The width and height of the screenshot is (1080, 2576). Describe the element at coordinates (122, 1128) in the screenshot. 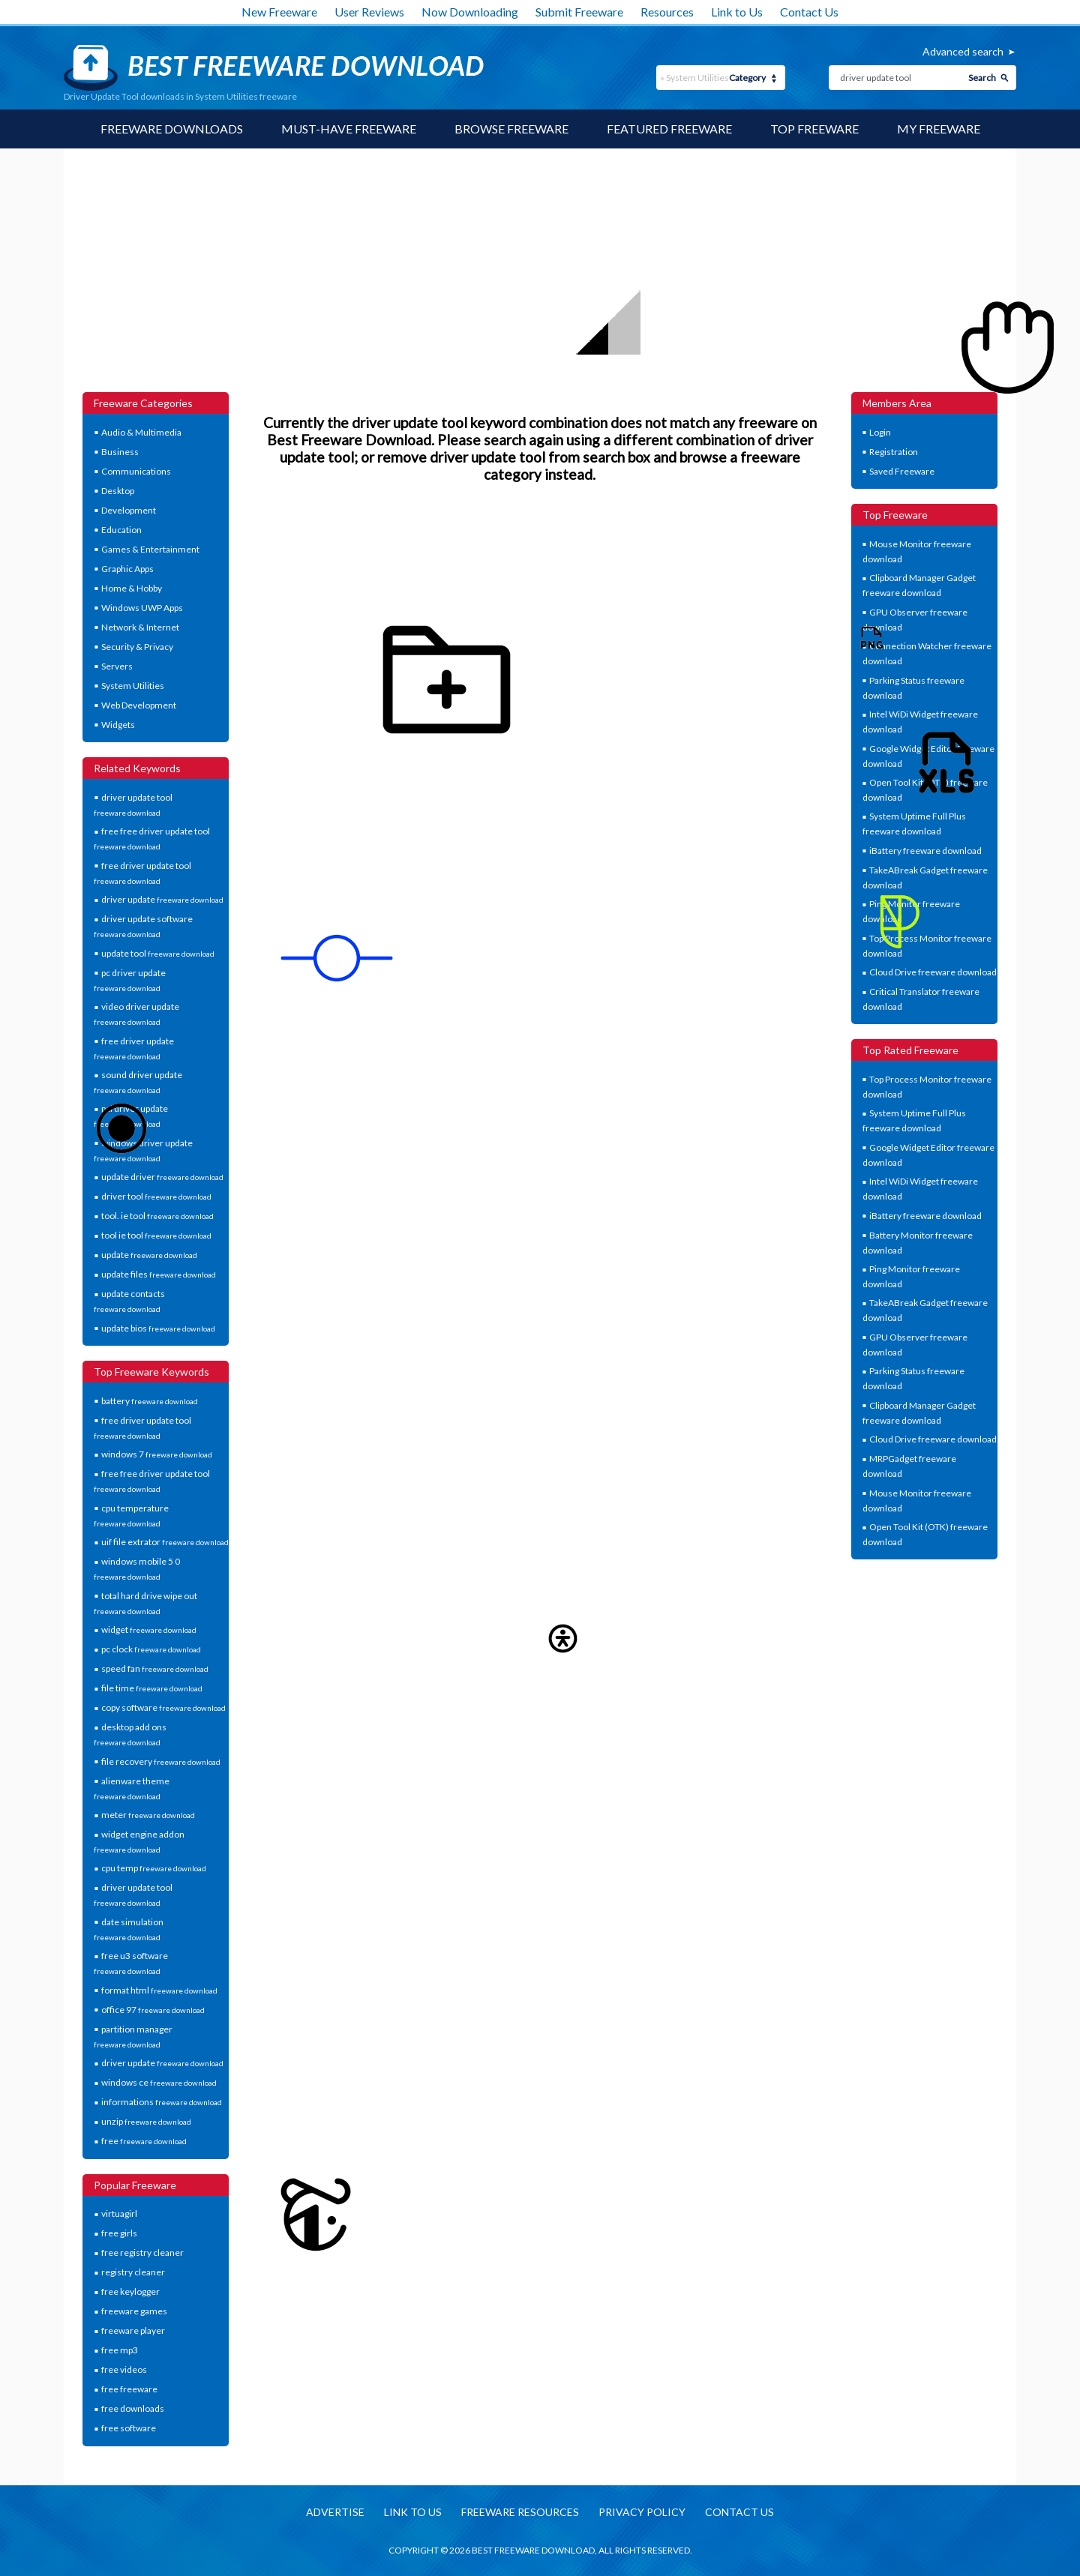

I see `a selected radio button option` at that location.